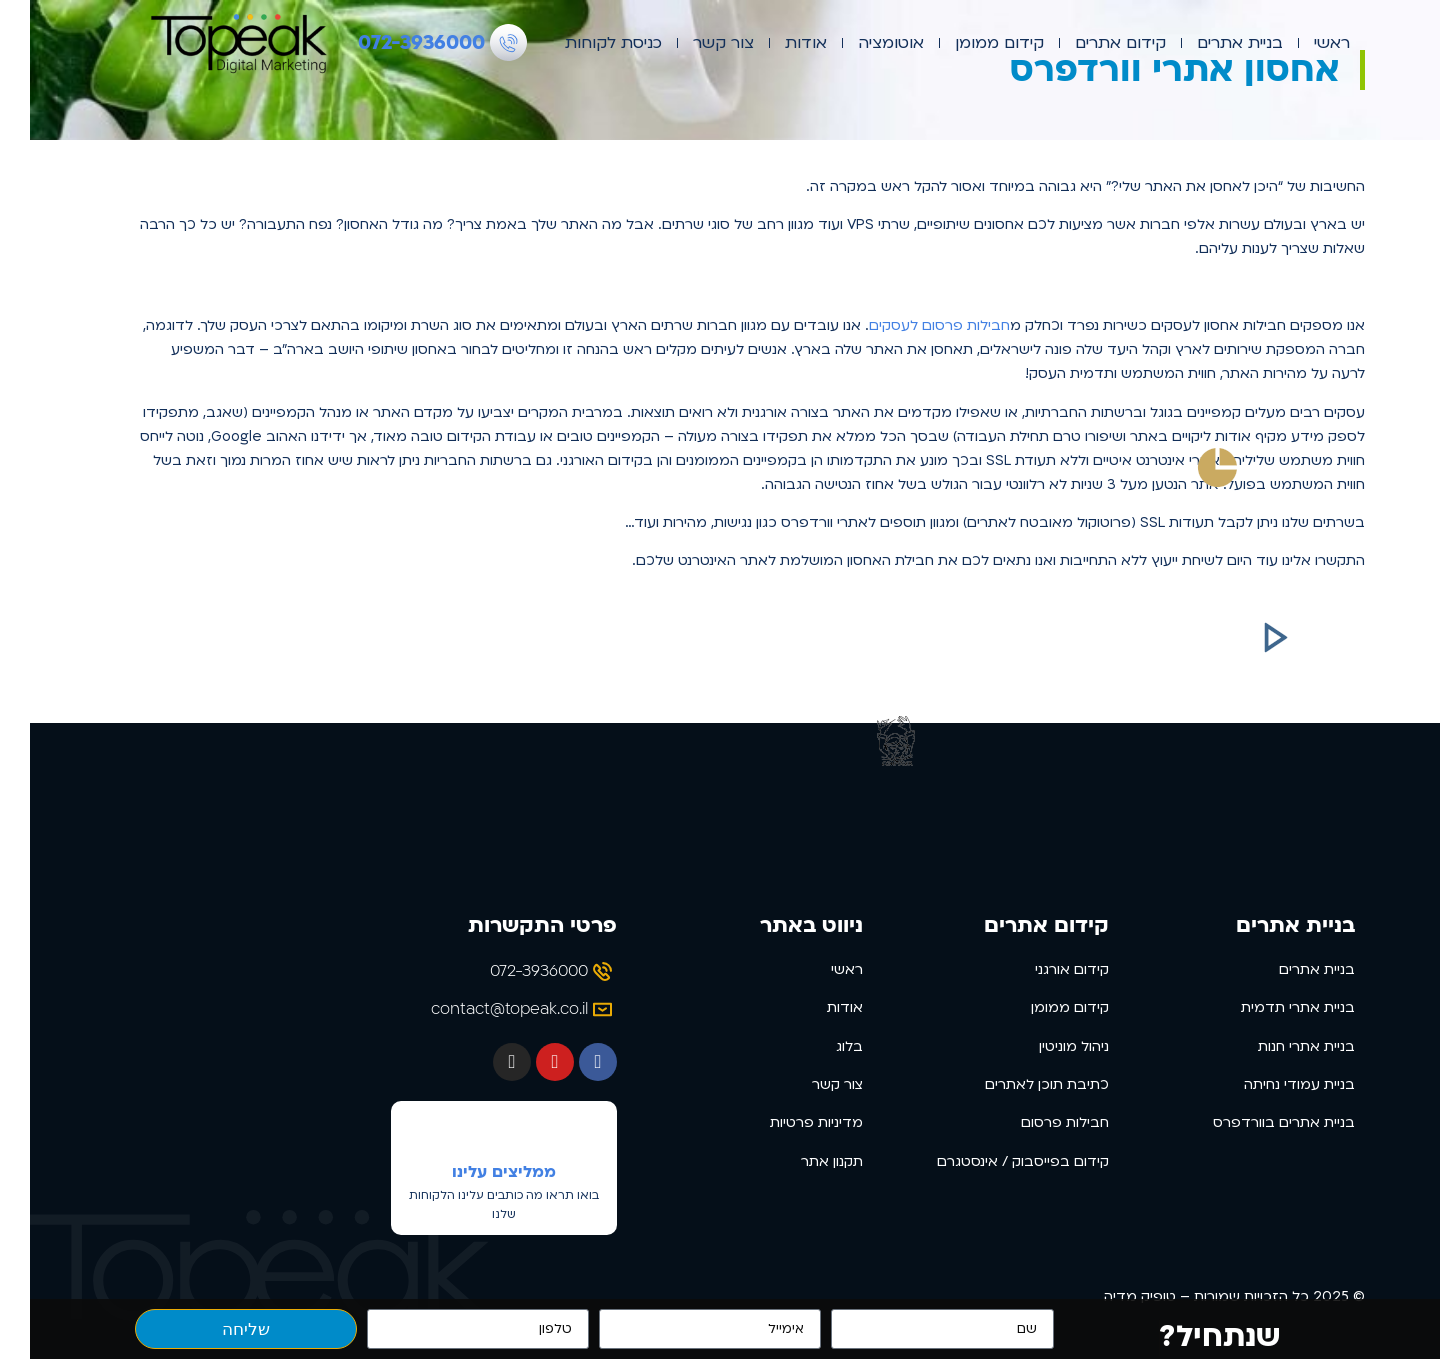 This screenshot has width=1440, height=1359. What do you see at coordinates (1217, 467) in the screenshot?
I see `view analytics or statistics breakdown` at bounding box center [1217, 467].